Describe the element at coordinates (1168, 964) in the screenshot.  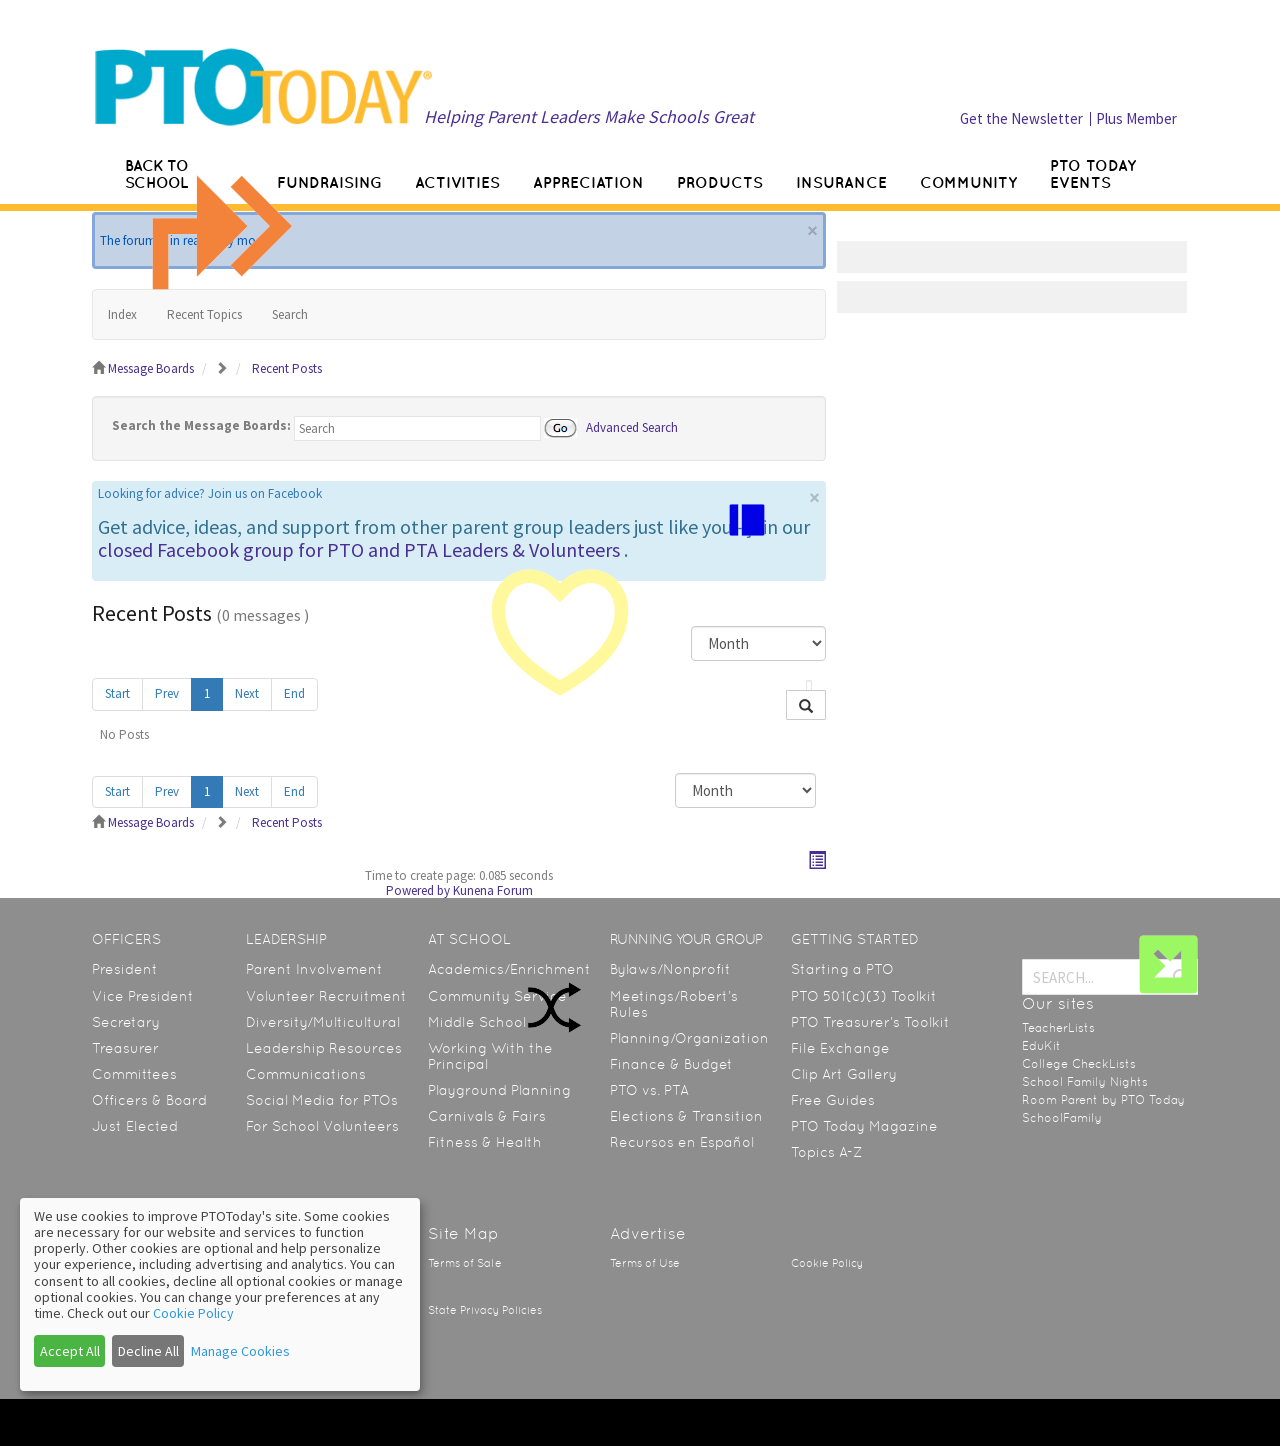
I see `navigate to the next item diagonally` at that location.